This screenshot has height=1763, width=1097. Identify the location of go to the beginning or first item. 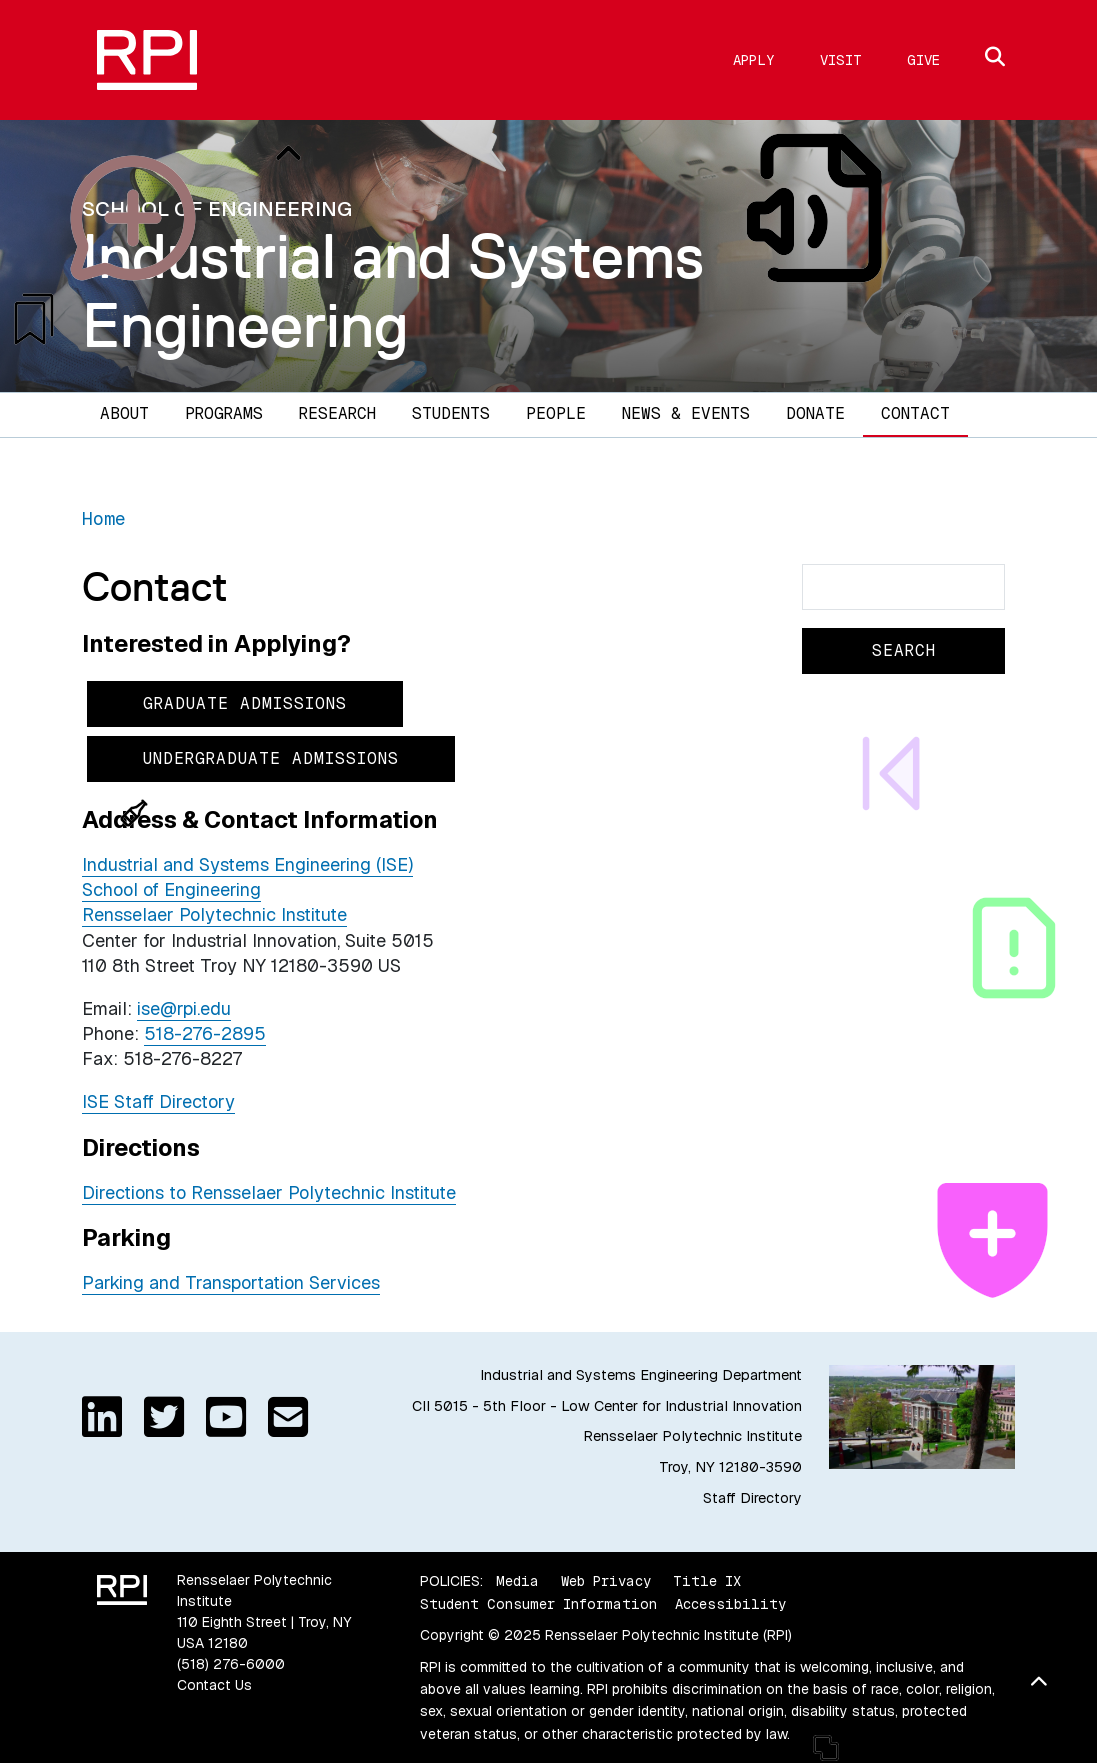
(889, 773).